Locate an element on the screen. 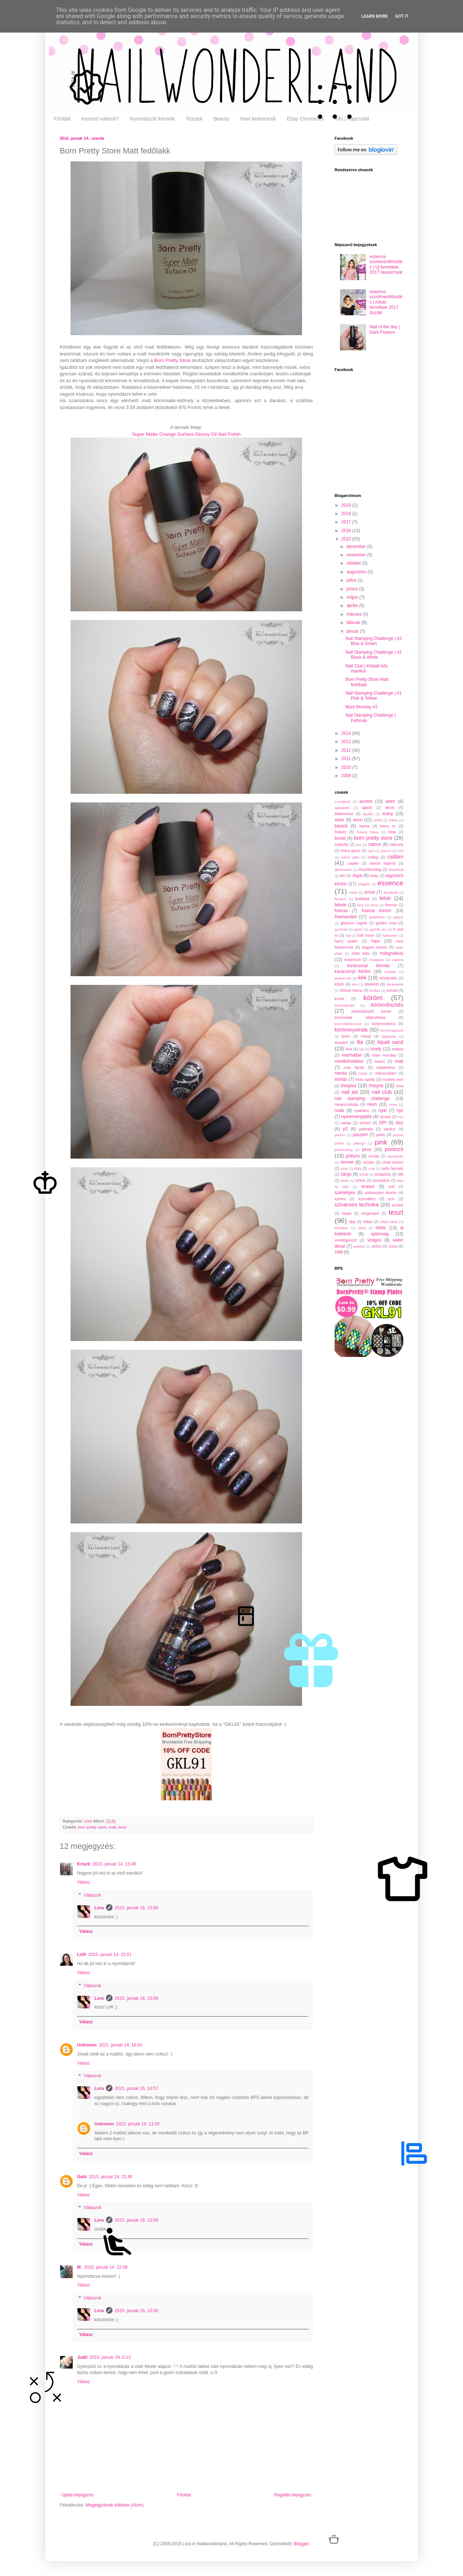 The height and width of the screenshot is (2576, 463). browse clothing or apparel items is located at coordinates (403, 1879).